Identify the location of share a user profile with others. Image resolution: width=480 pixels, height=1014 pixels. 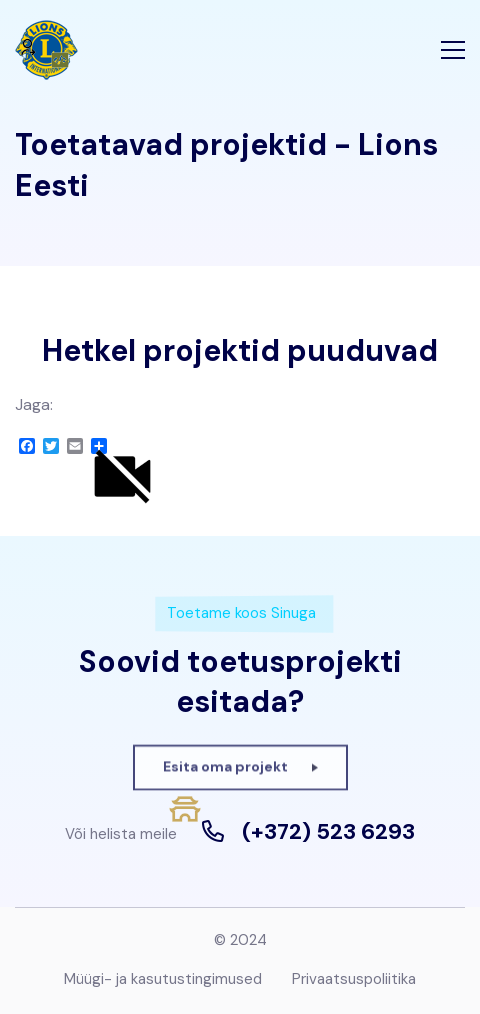
(27, 47).